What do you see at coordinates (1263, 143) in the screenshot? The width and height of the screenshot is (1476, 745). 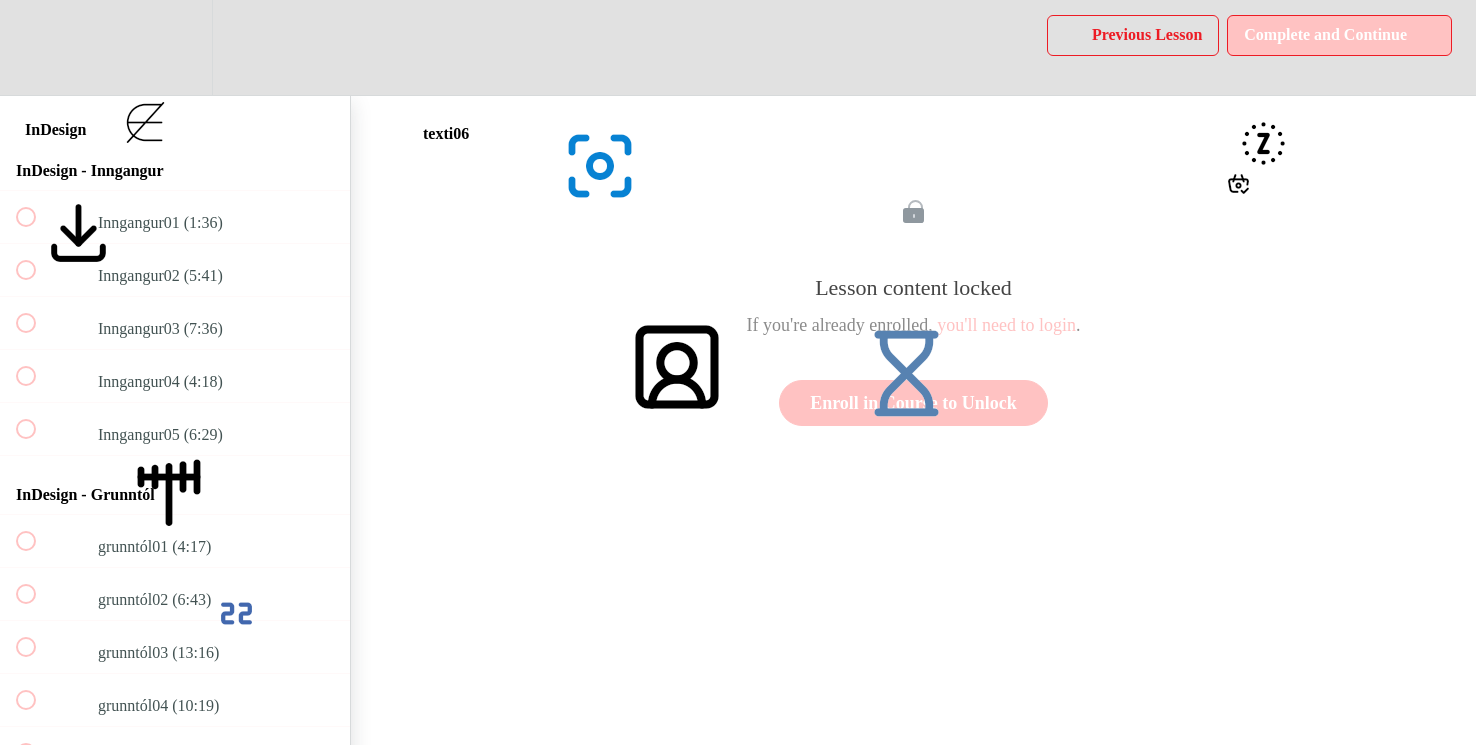 I see `indicates sleep mode or snooze function` at bounding box center [1263, 143].